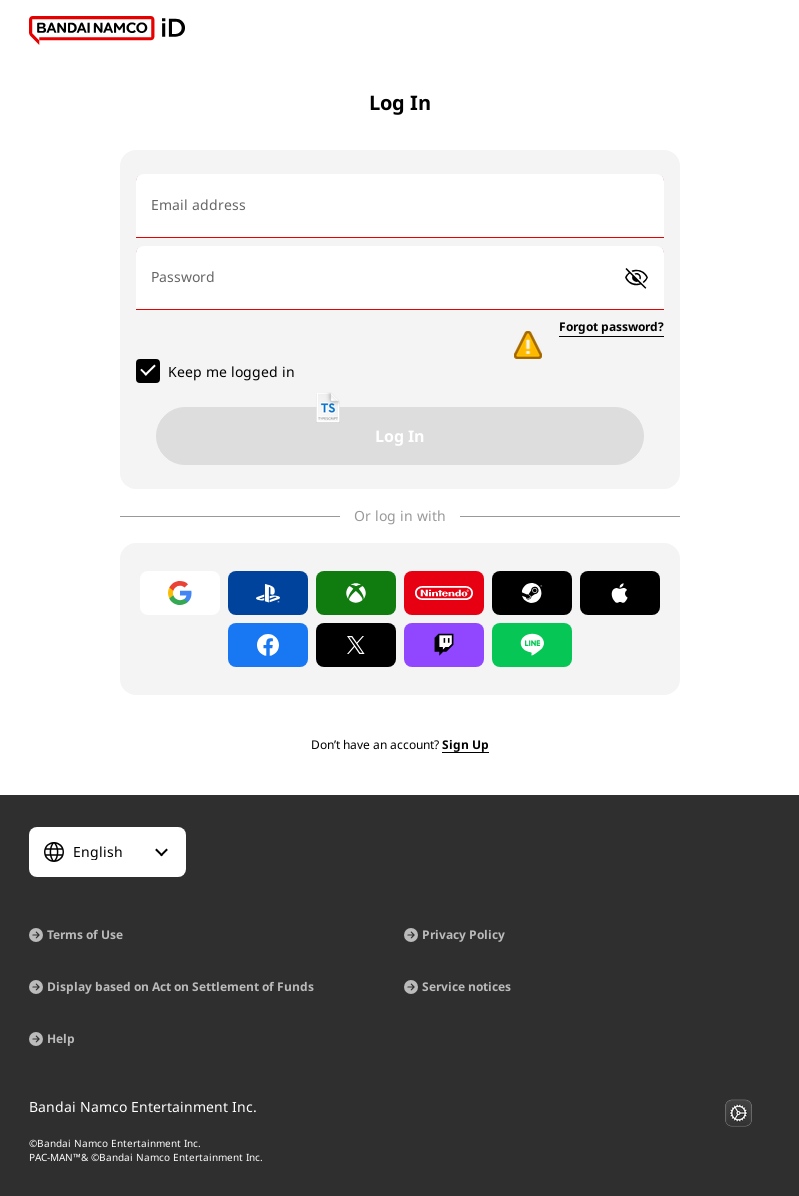  Describe the element at coordinates (328, 408) in the screenshot. I see `a typescript source code file` at that location.